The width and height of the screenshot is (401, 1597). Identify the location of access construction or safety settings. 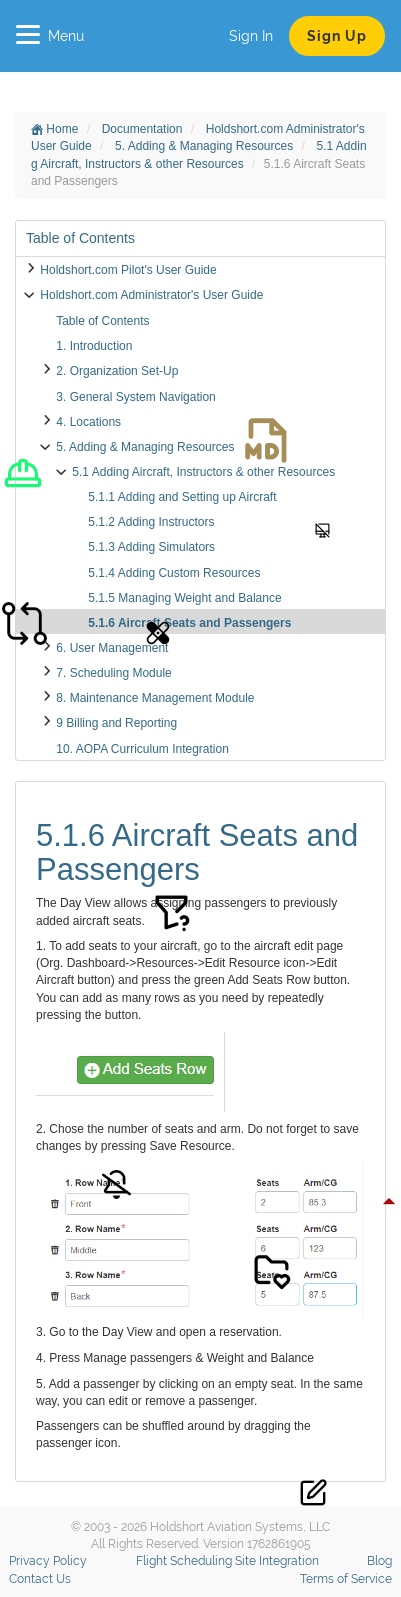
(23, 474).